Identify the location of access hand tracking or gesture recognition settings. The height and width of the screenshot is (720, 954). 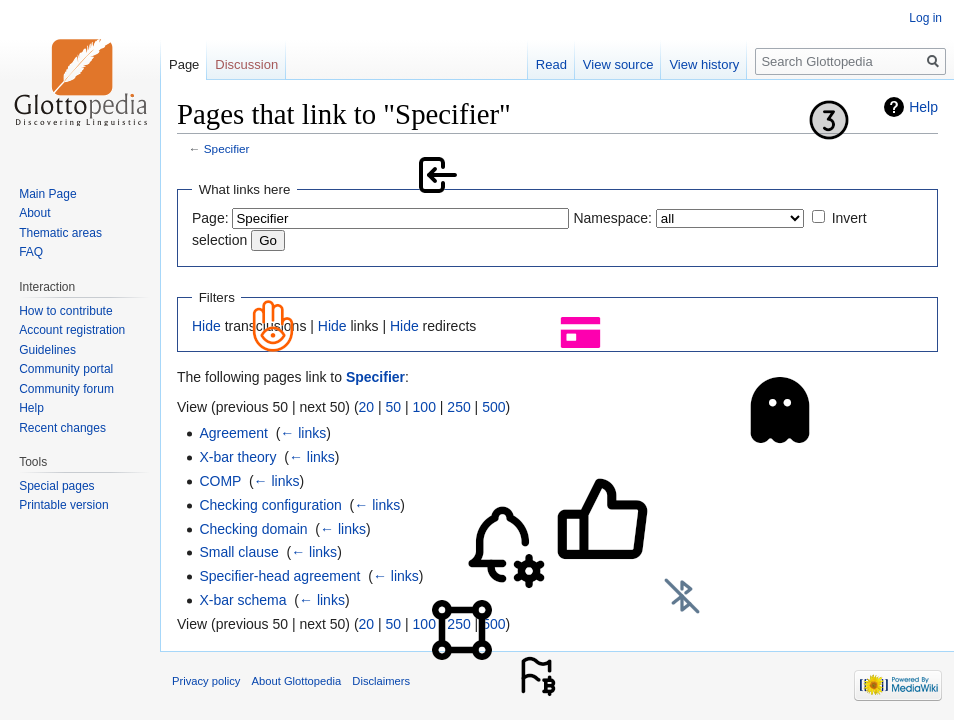
(273, 326).